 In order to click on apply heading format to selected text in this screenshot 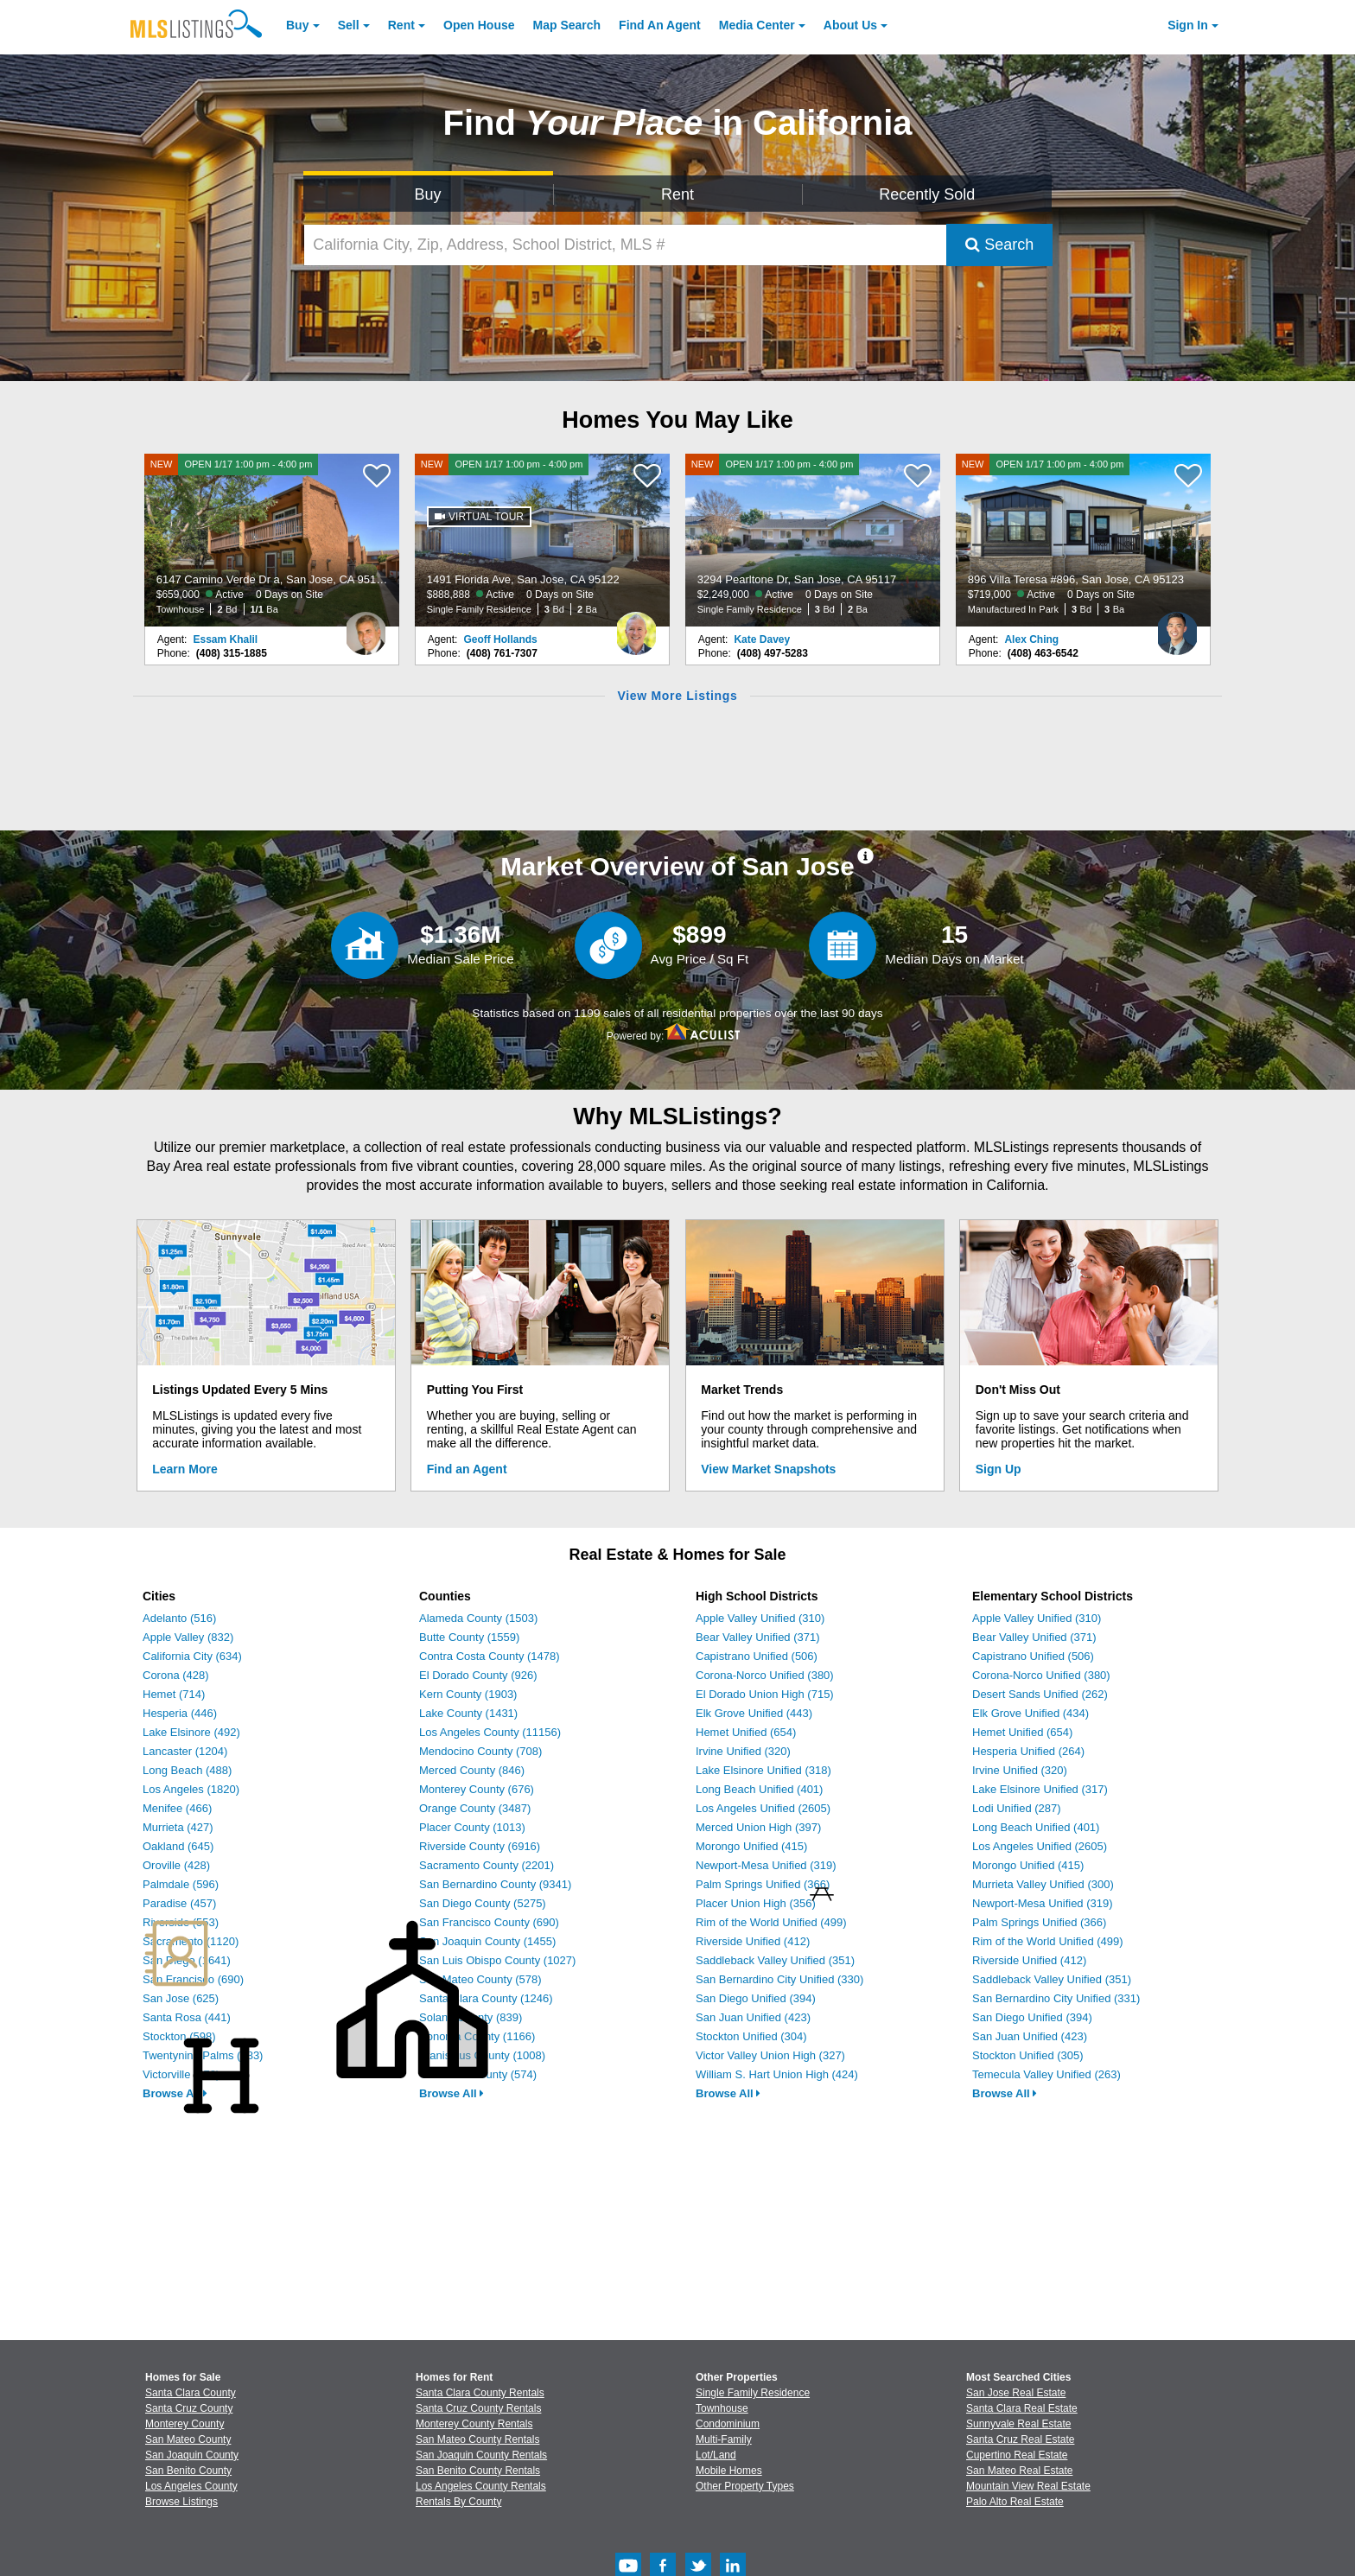, I will do `click(221, 2076)`.